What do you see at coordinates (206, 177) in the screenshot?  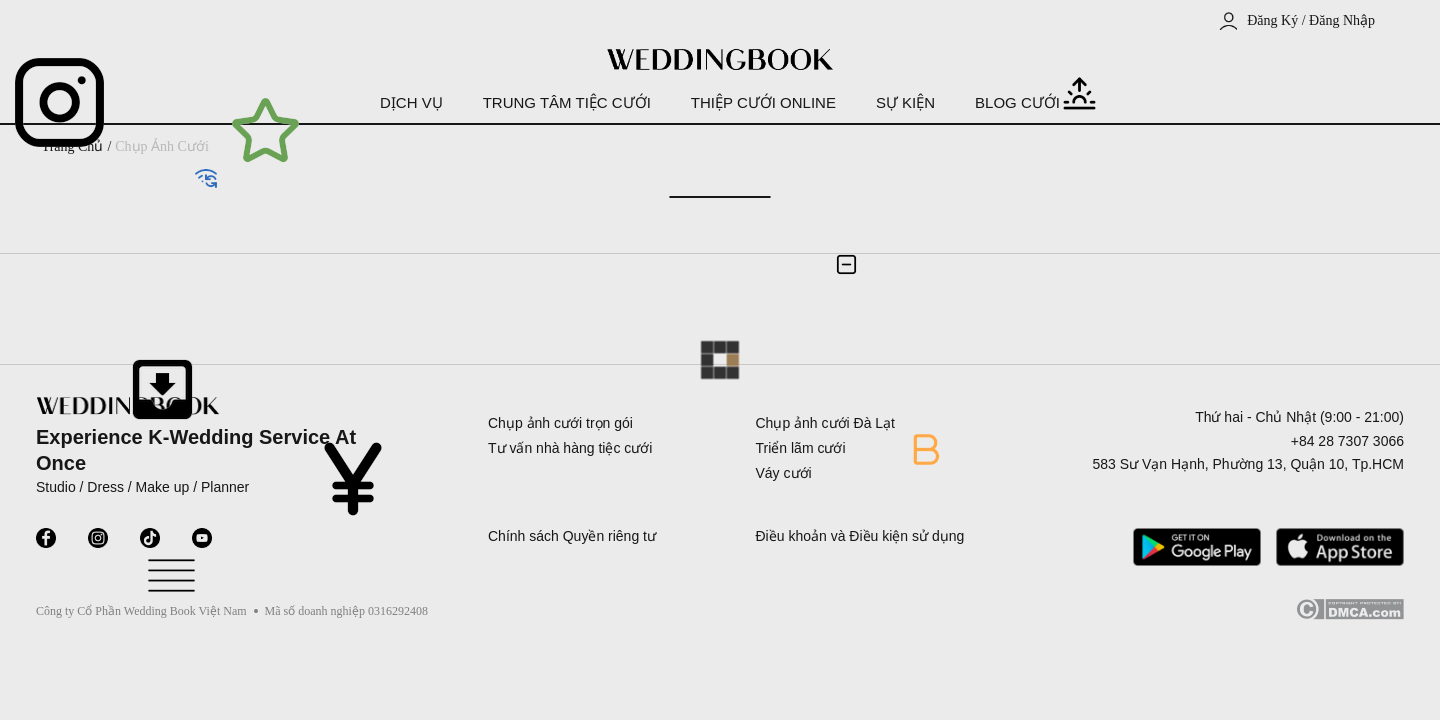 I see `sync data over wifi connection` at bounding box center [206, 177].